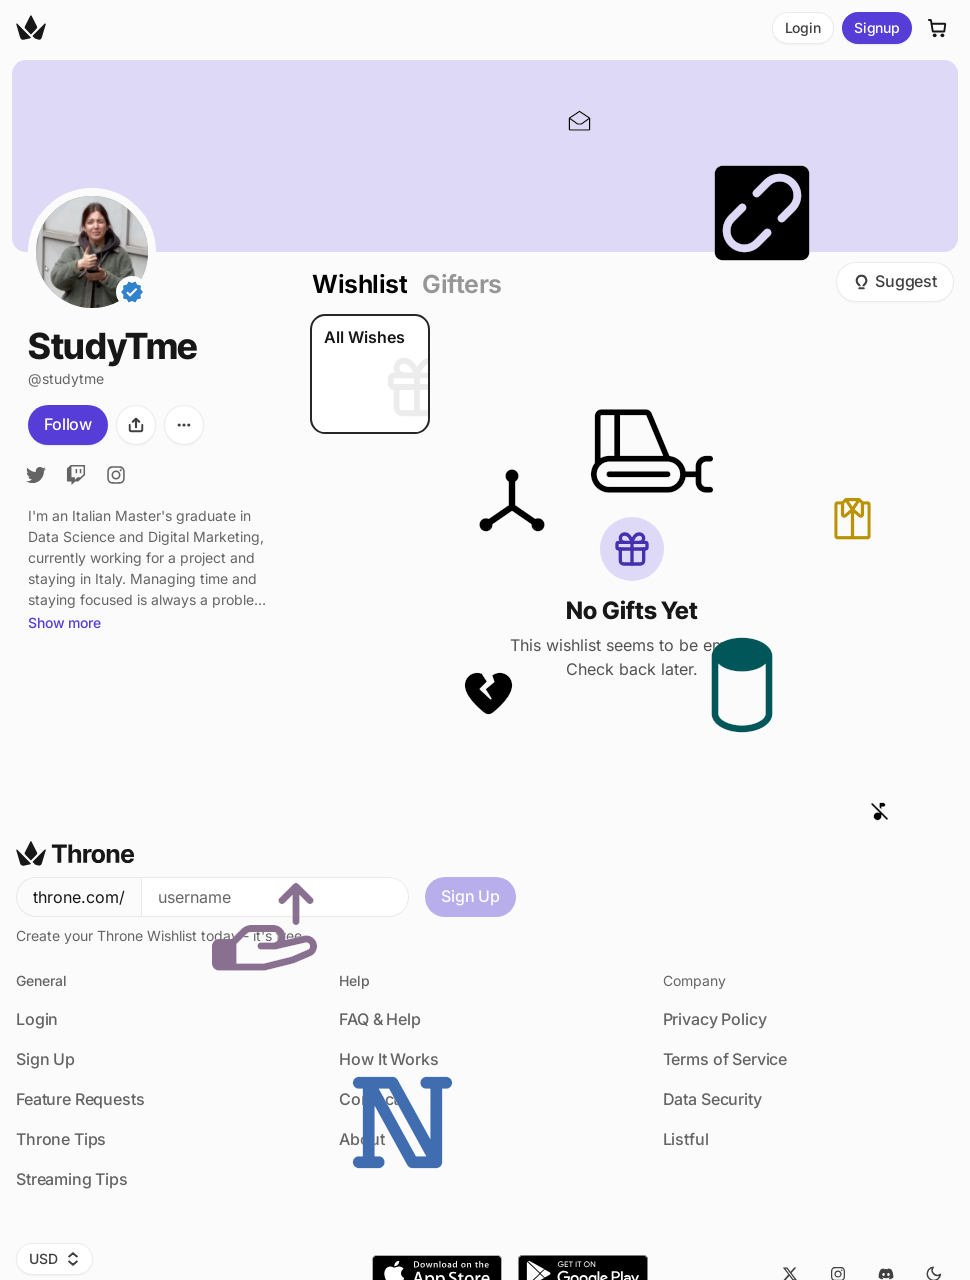  I want to click on represents a database or data storage, so click(742, 685).